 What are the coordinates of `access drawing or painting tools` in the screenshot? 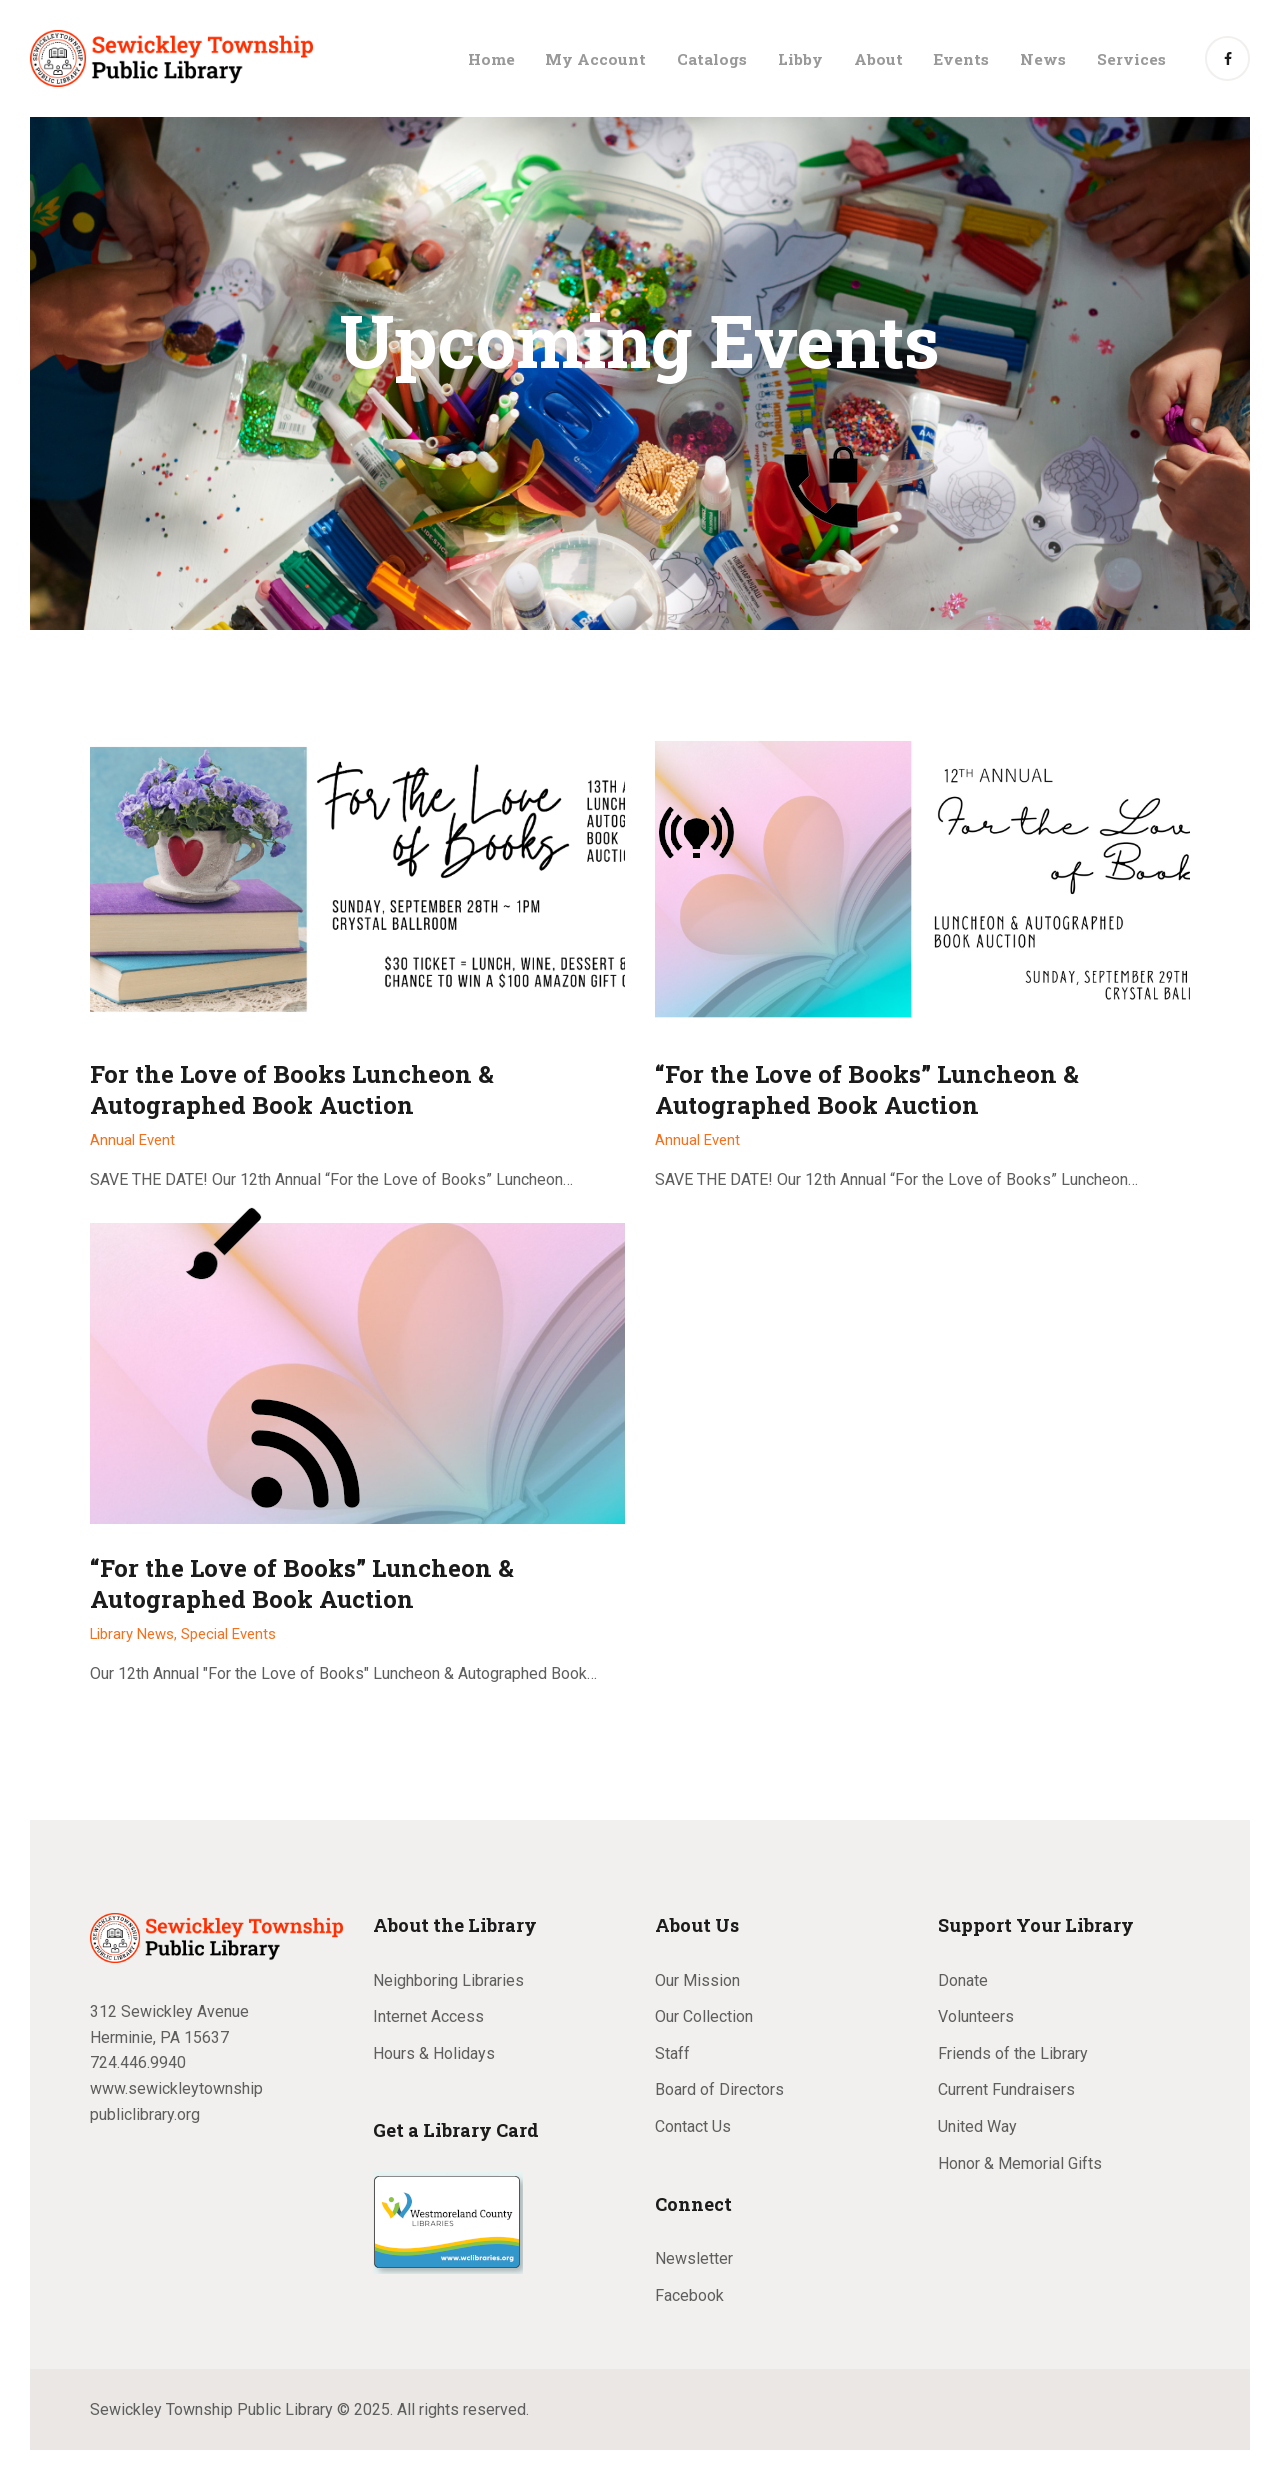 It's located at (225, 1243).